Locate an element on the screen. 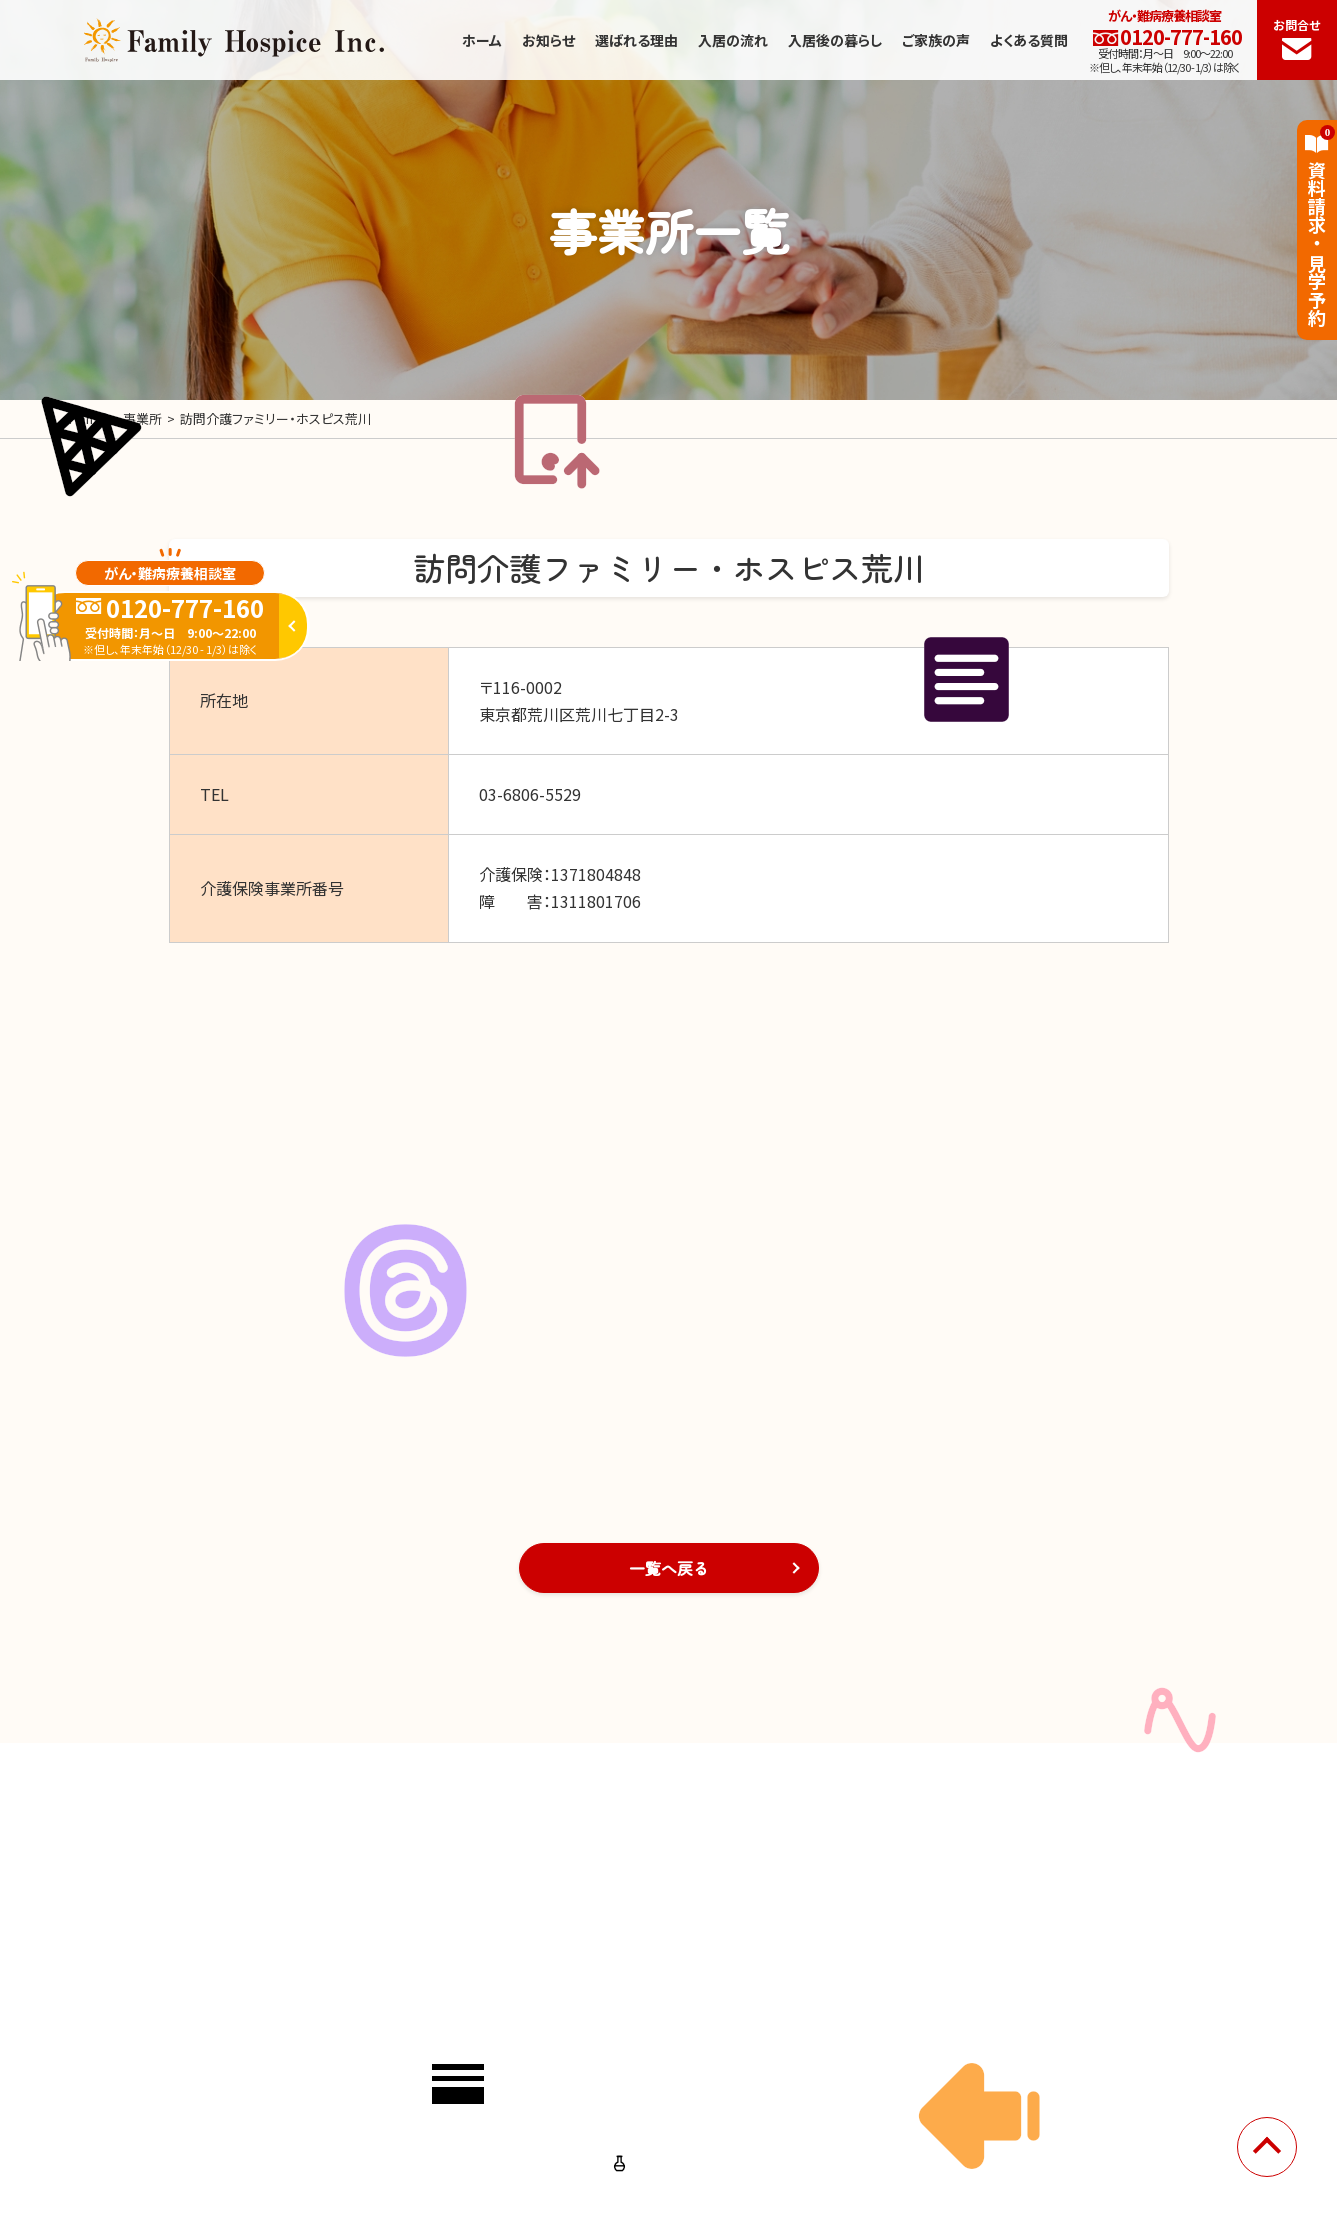 The image size is (1337, 2227). align text to the left is located at coordinates (966, 679).